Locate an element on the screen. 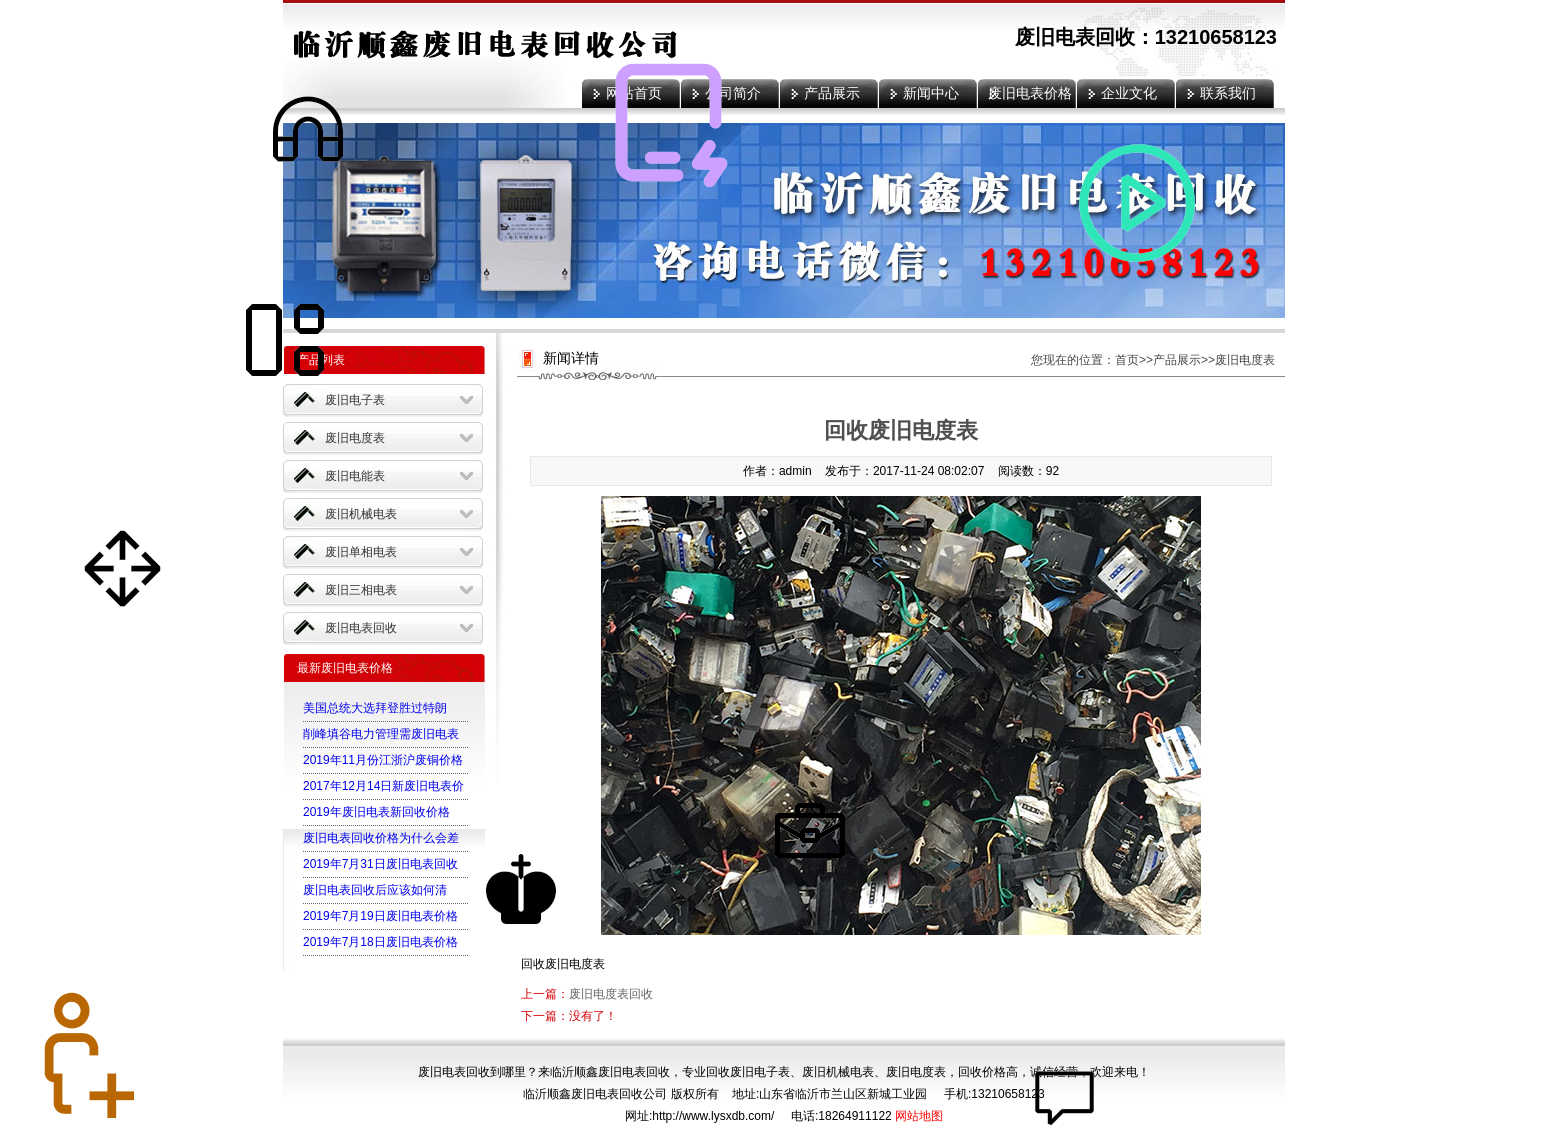  iPad charging status is located at coordinates (668, 122).